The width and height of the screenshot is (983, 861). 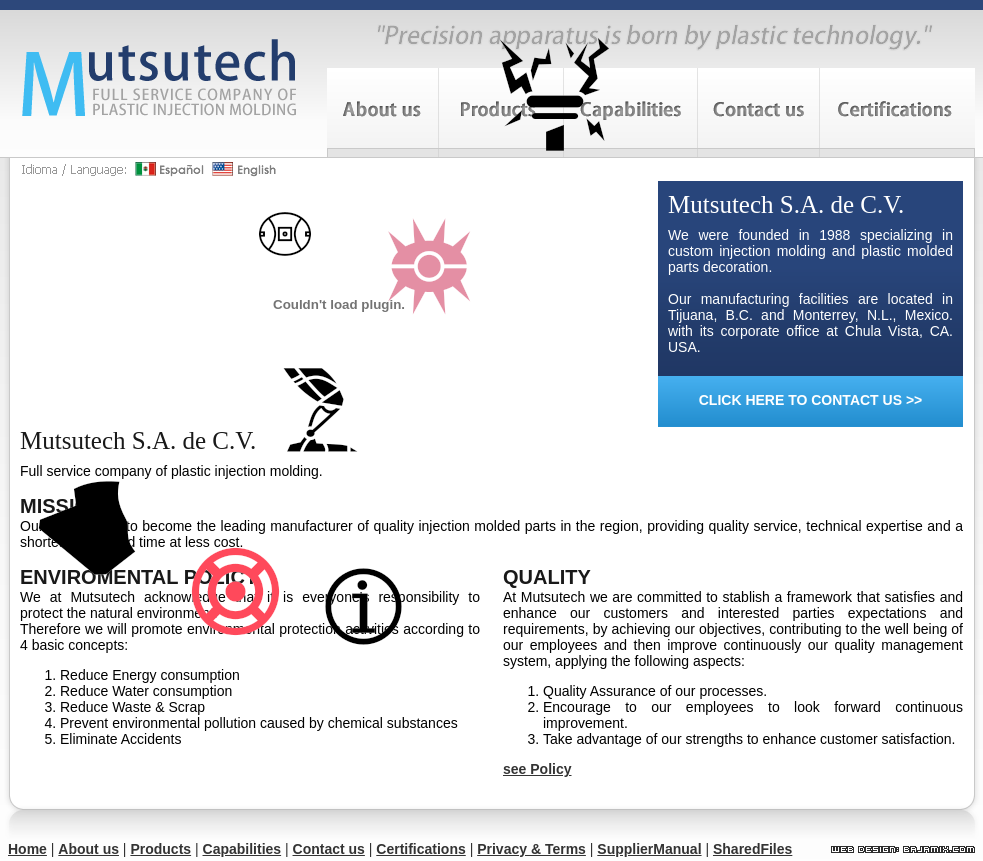 I want to click on select robotic leg equipment or upgrade, so click(x=320, y=410).